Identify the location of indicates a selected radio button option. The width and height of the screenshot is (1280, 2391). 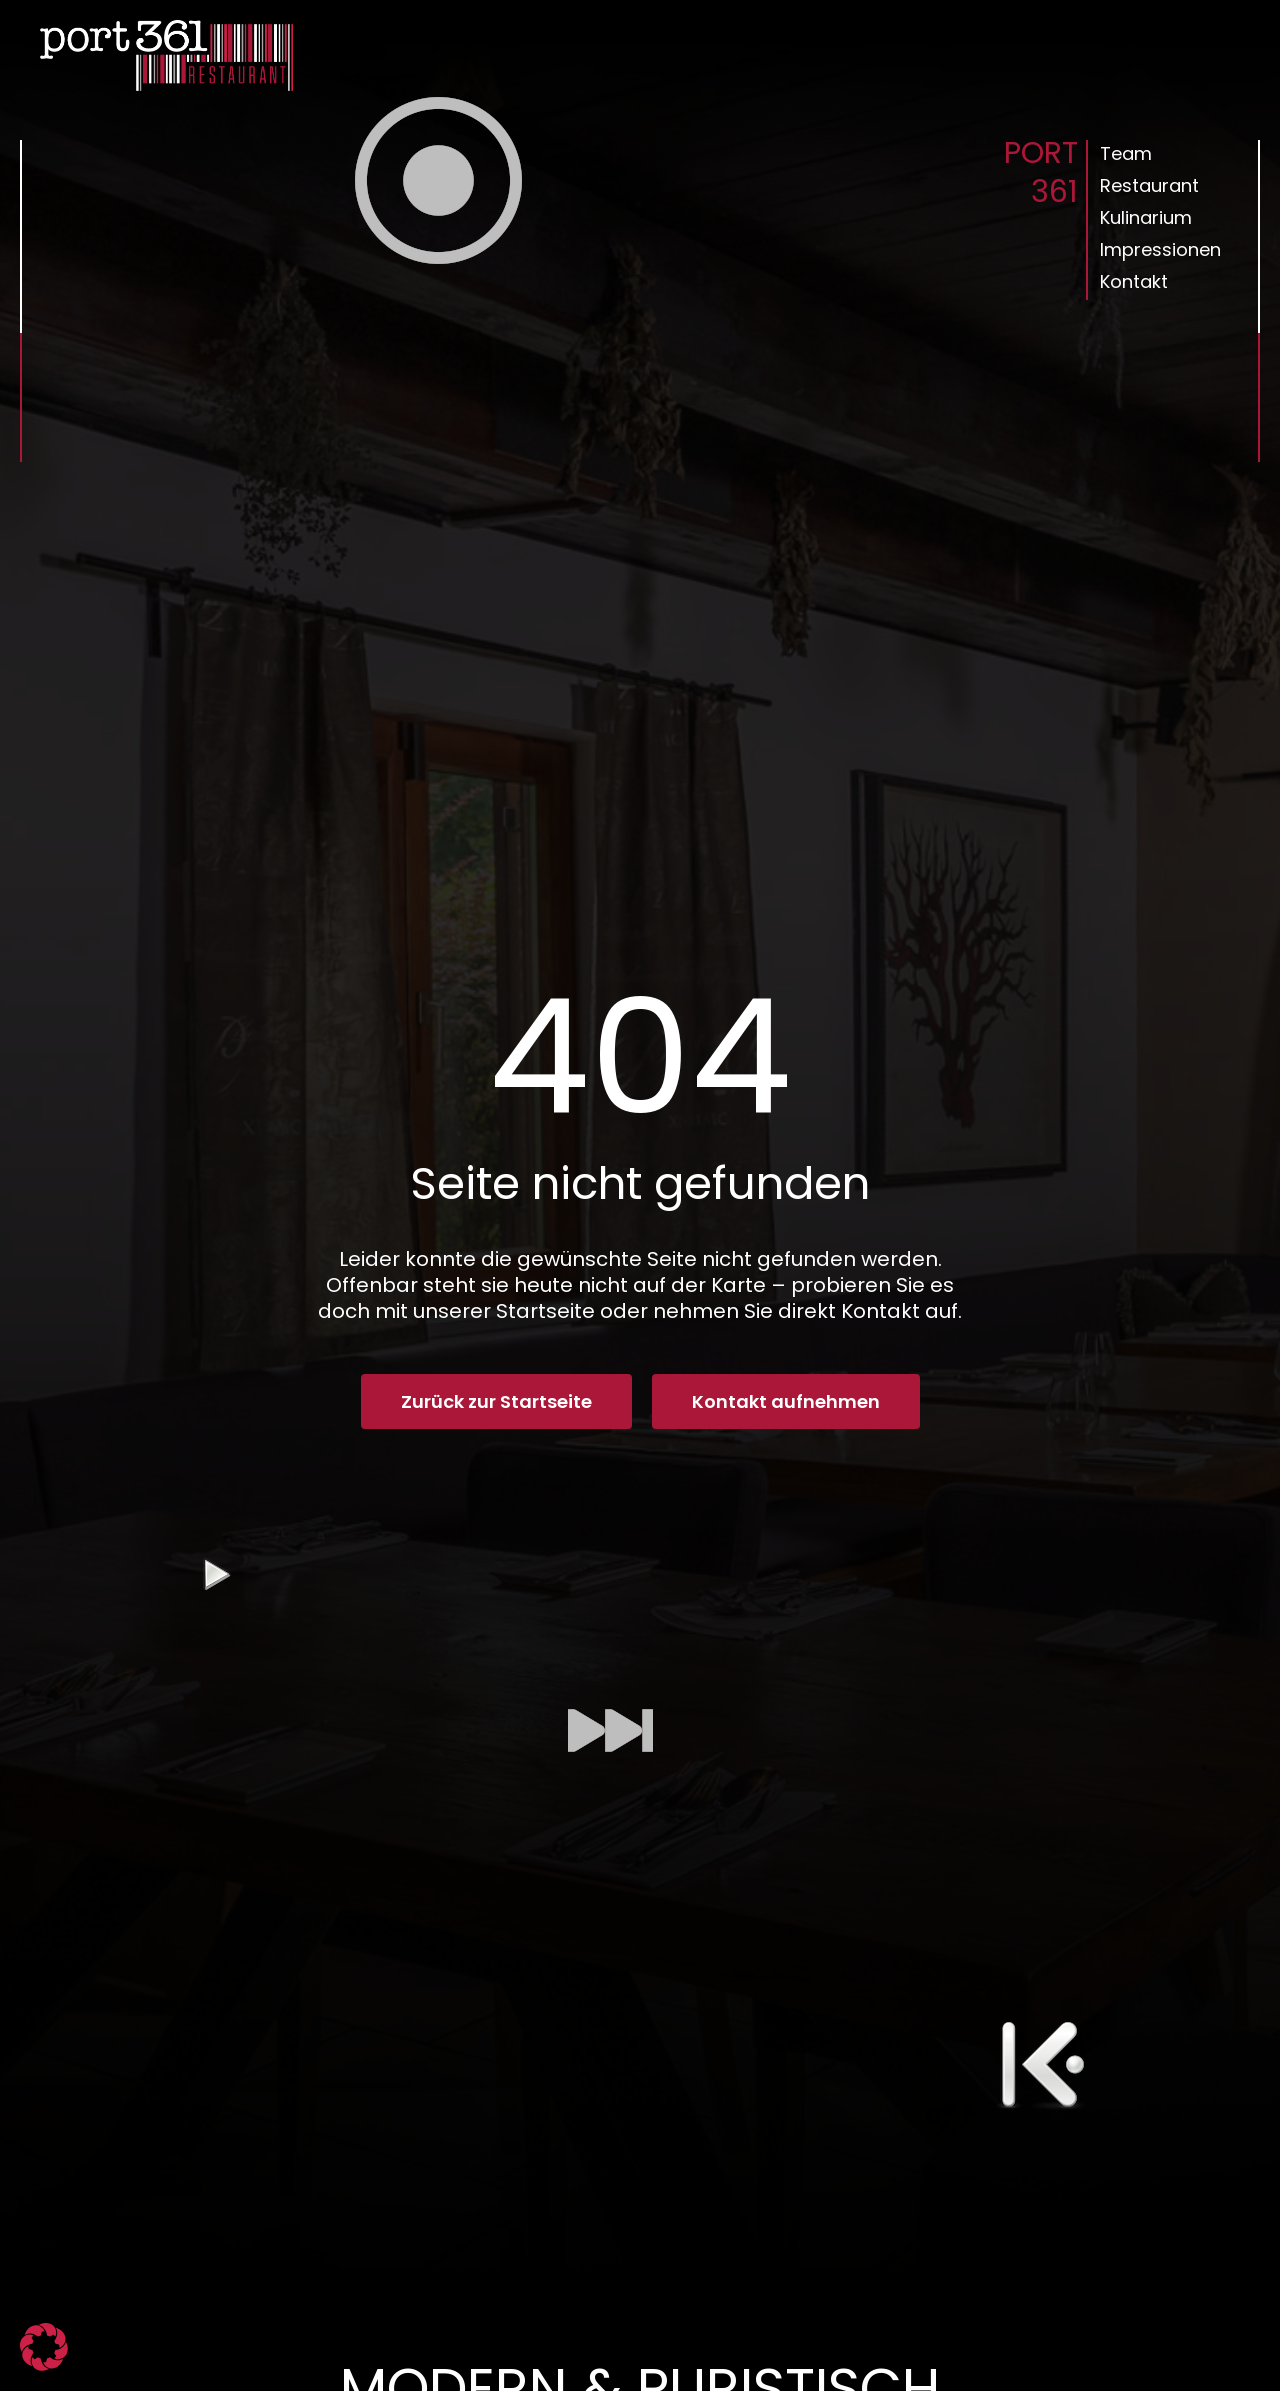
(438, 180).